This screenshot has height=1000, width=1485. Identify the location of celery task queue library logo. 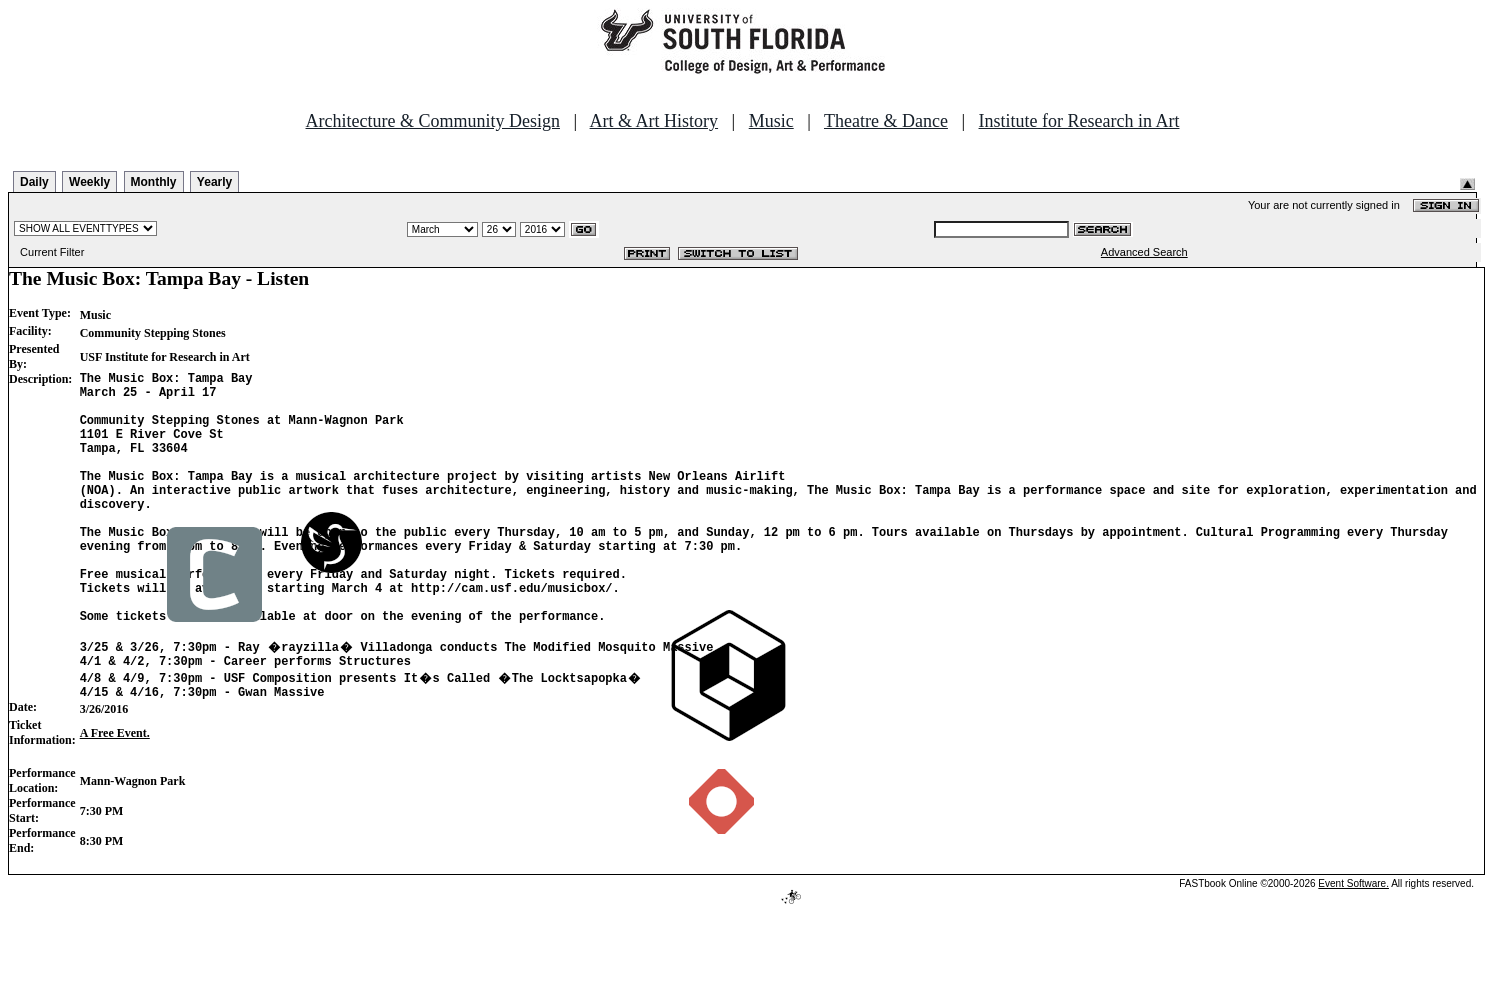
(214, 574).